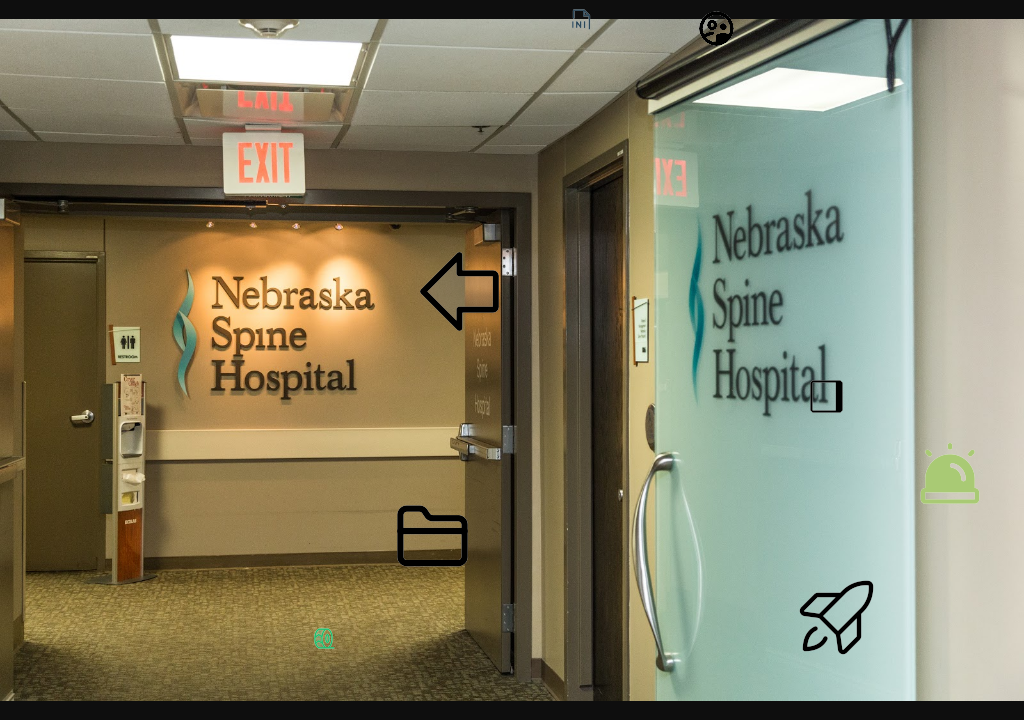 This screenshot has width=1024, height=720. What do you see at coordinates (838, 616) in the screenshot?
I see `launch or deploy a new project` at bounding box center [838, 616].